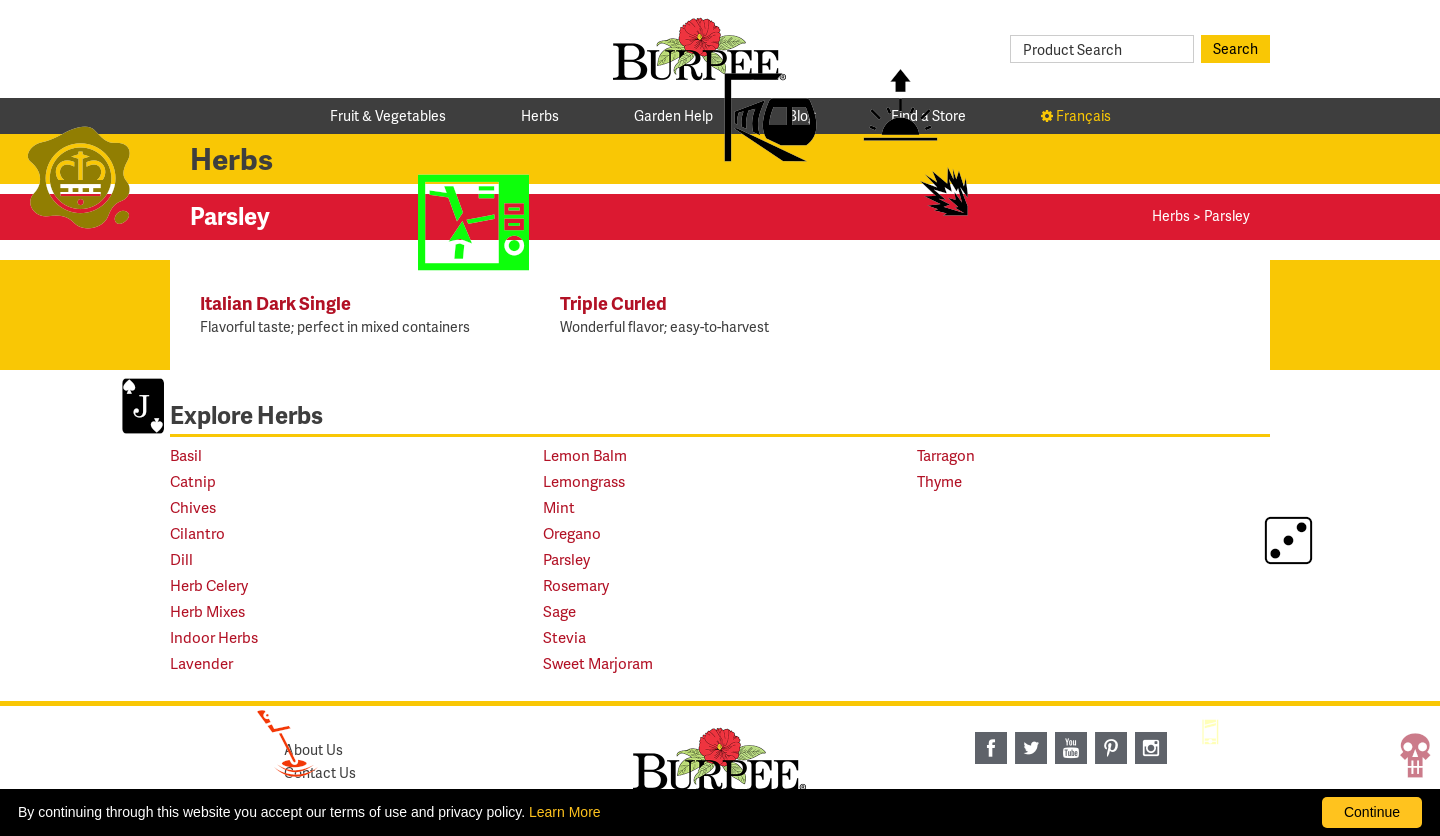 This screenshot has height=836, width=1440. I want to click on indicates sunrise or morning time, so click(900, 104).